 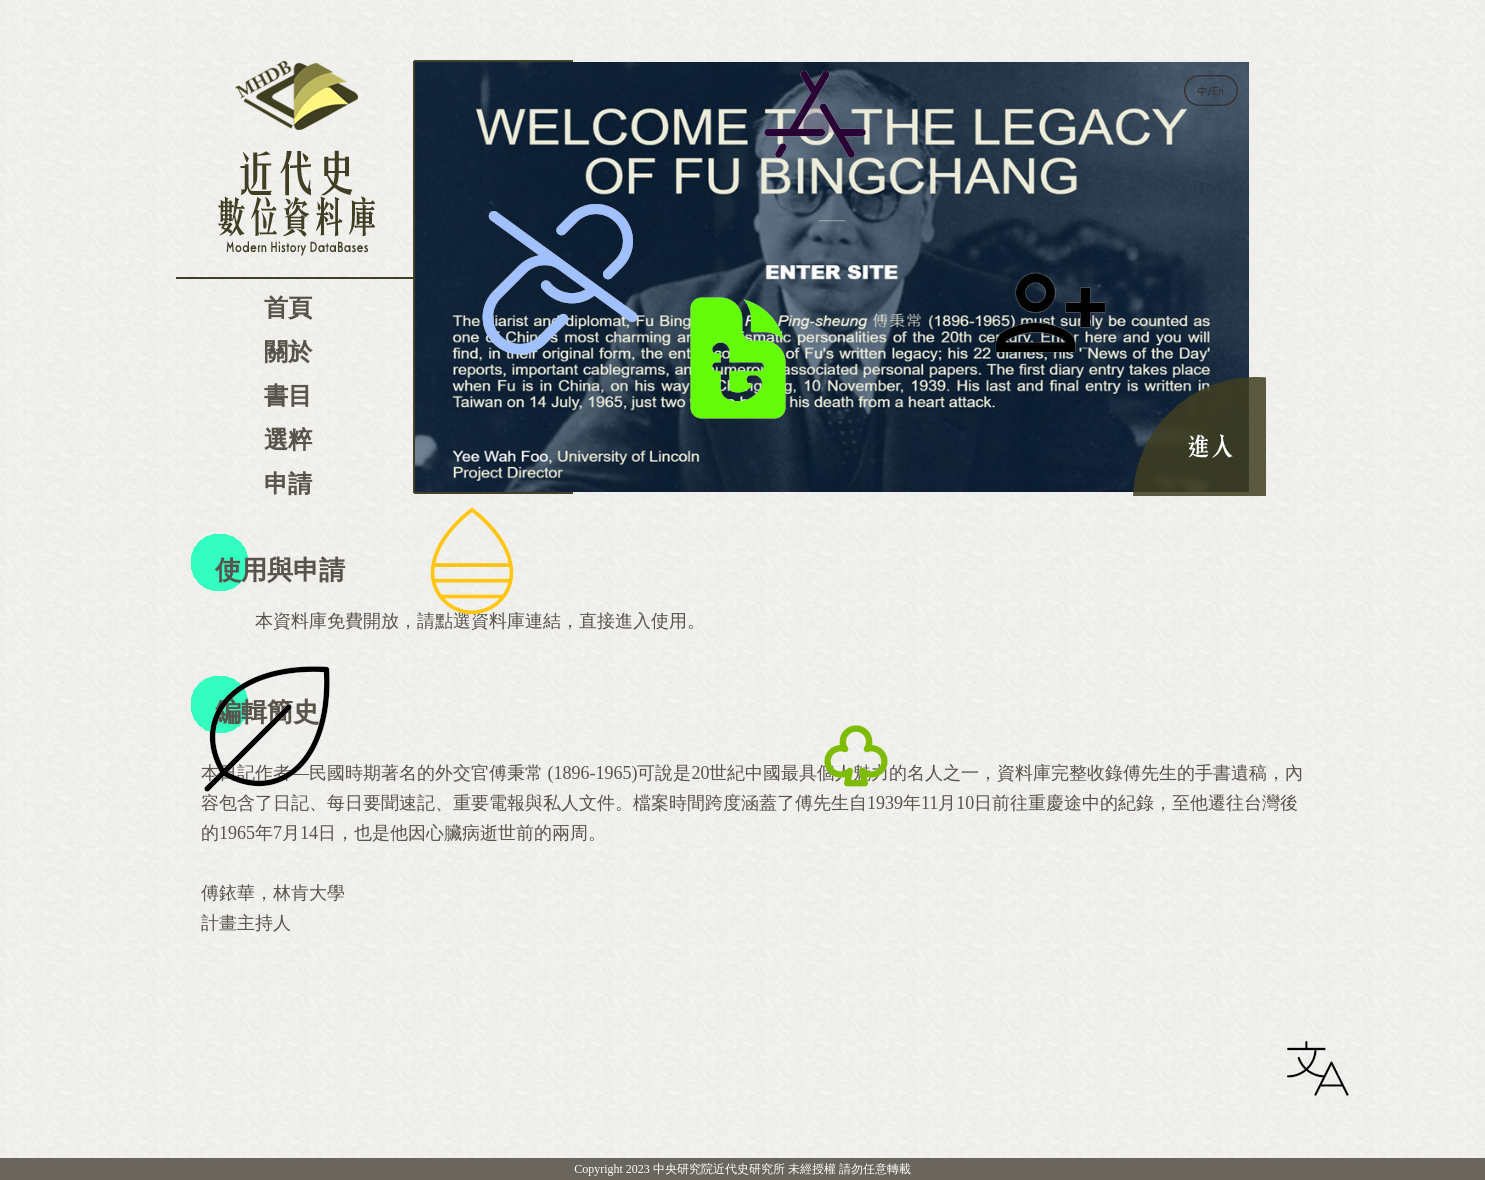 I want to click on remove a hyperlink, so click(x=558, y=279).